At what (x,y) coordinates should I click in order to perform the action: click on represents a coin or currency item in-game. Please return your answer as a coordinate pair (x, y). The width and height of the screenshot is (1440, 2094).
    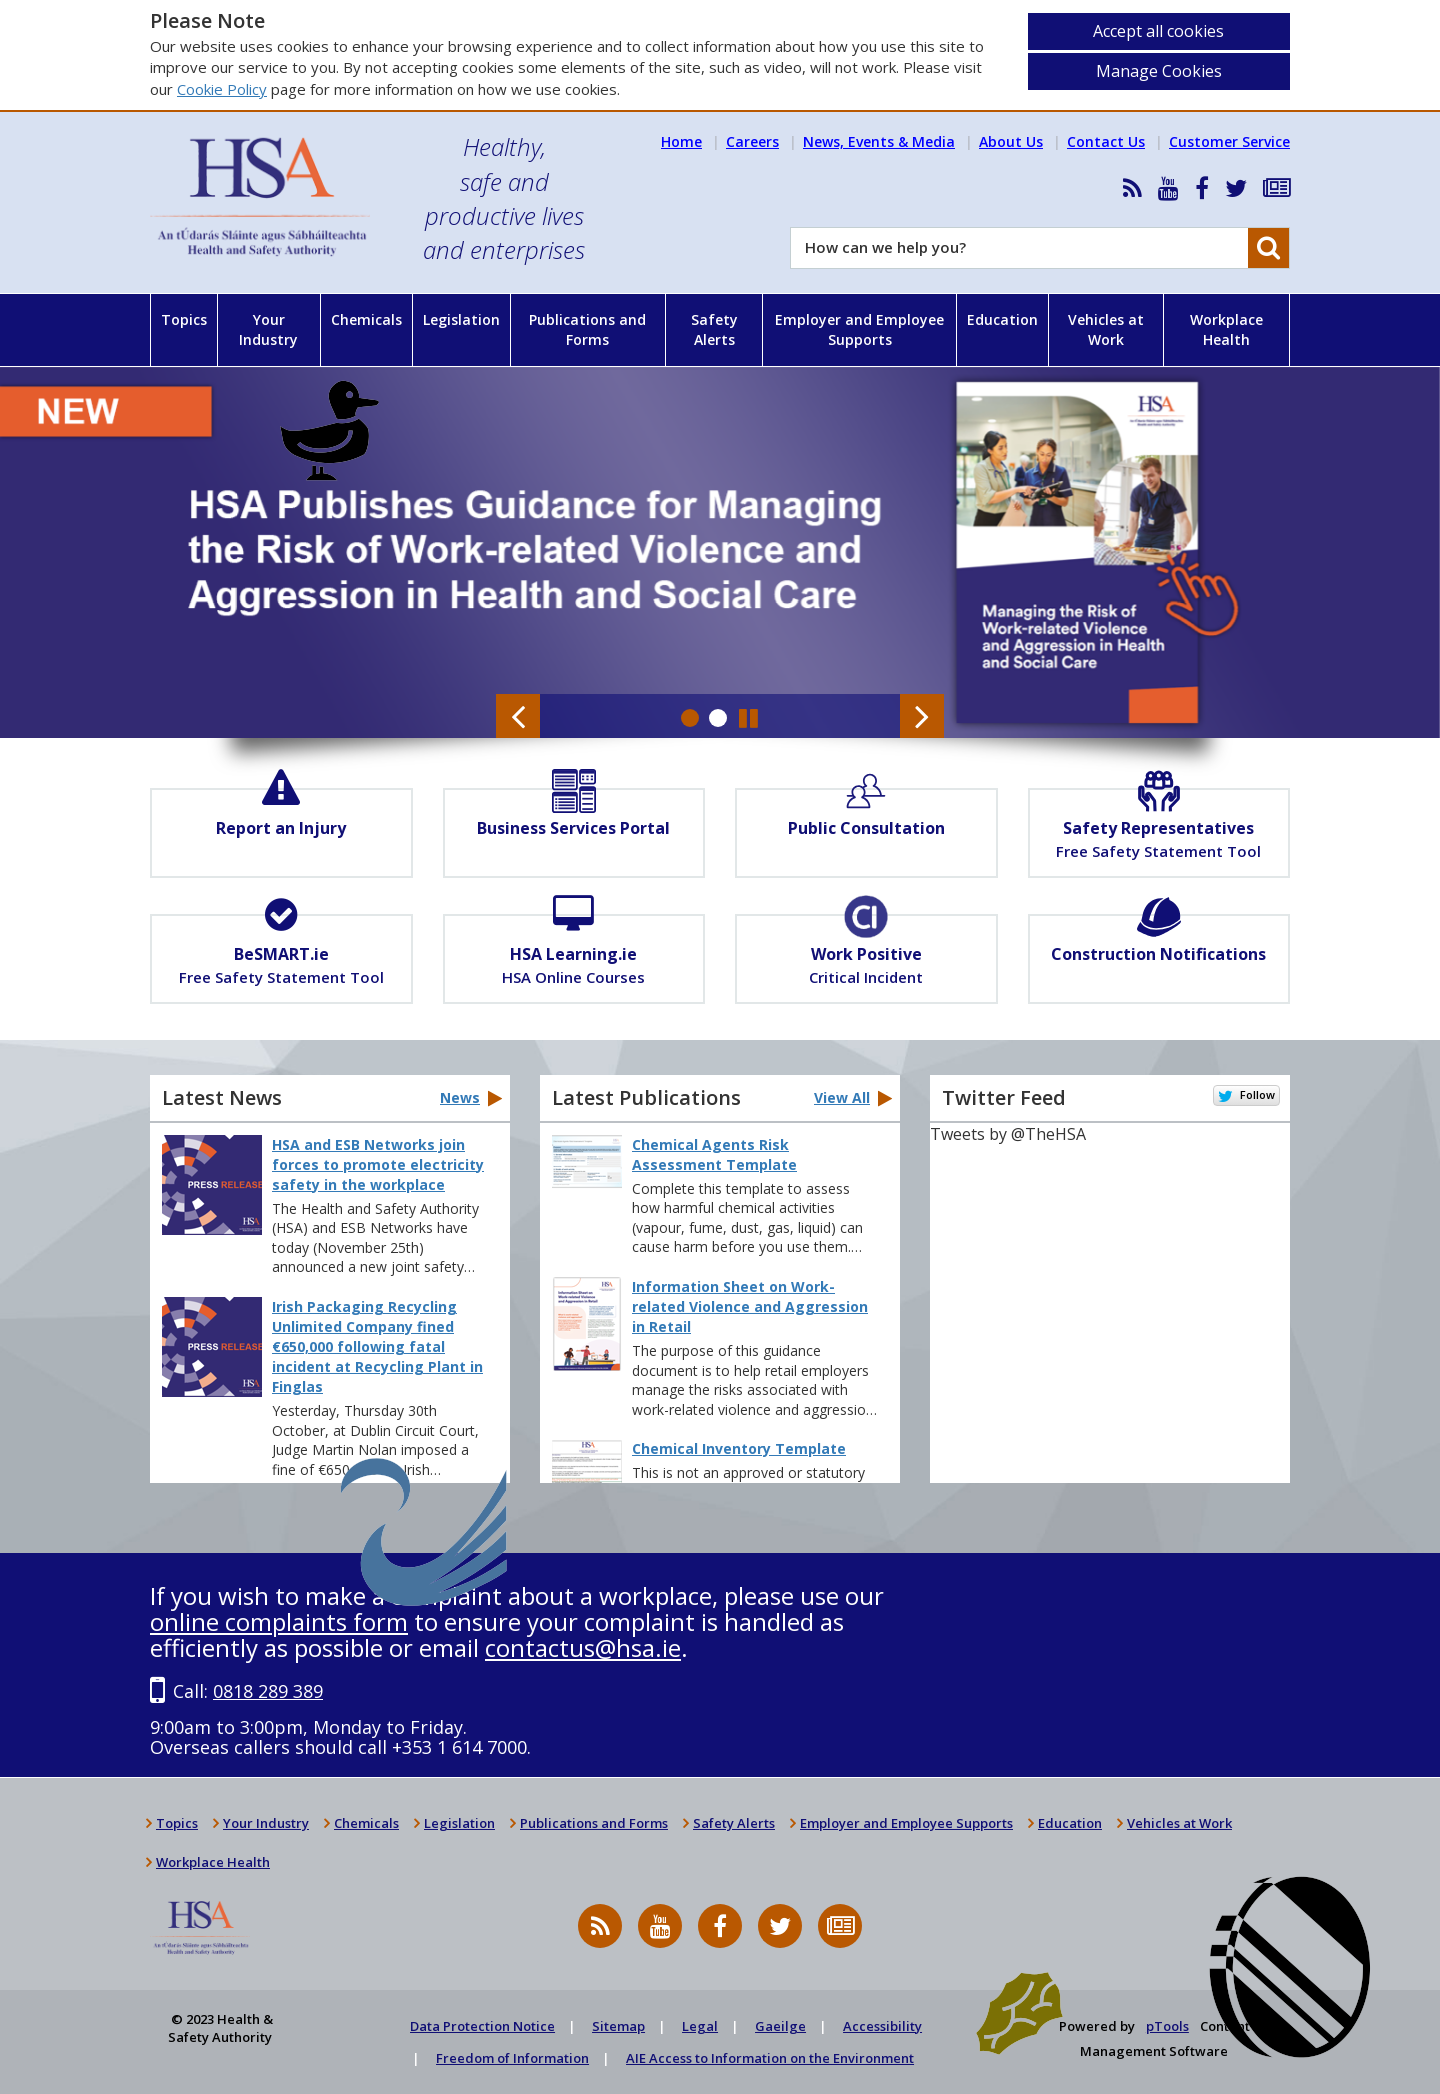
    Looking at the image, I should click on (1292, 1967).